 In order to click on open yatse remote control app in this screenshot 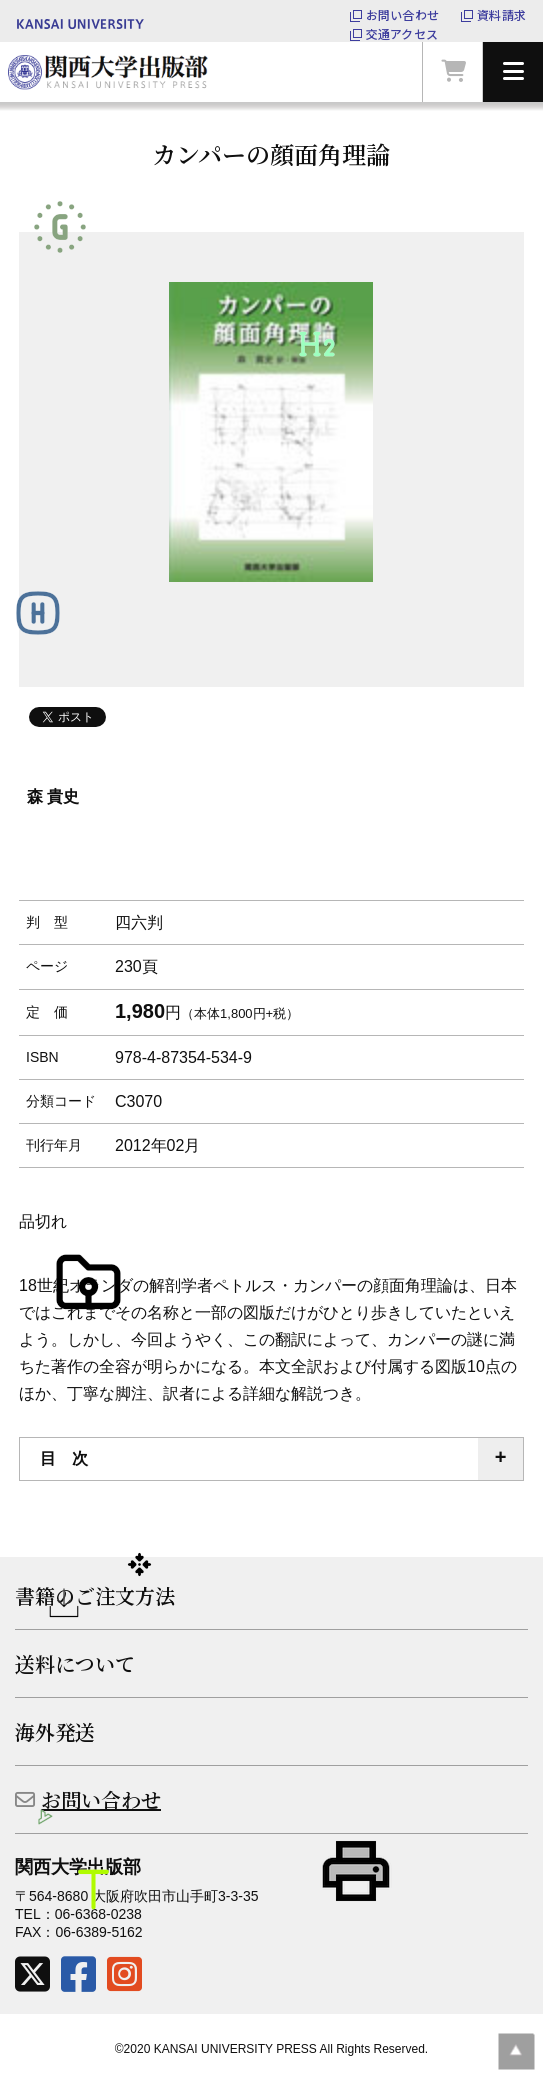, I will do `click(45, 1817)`.